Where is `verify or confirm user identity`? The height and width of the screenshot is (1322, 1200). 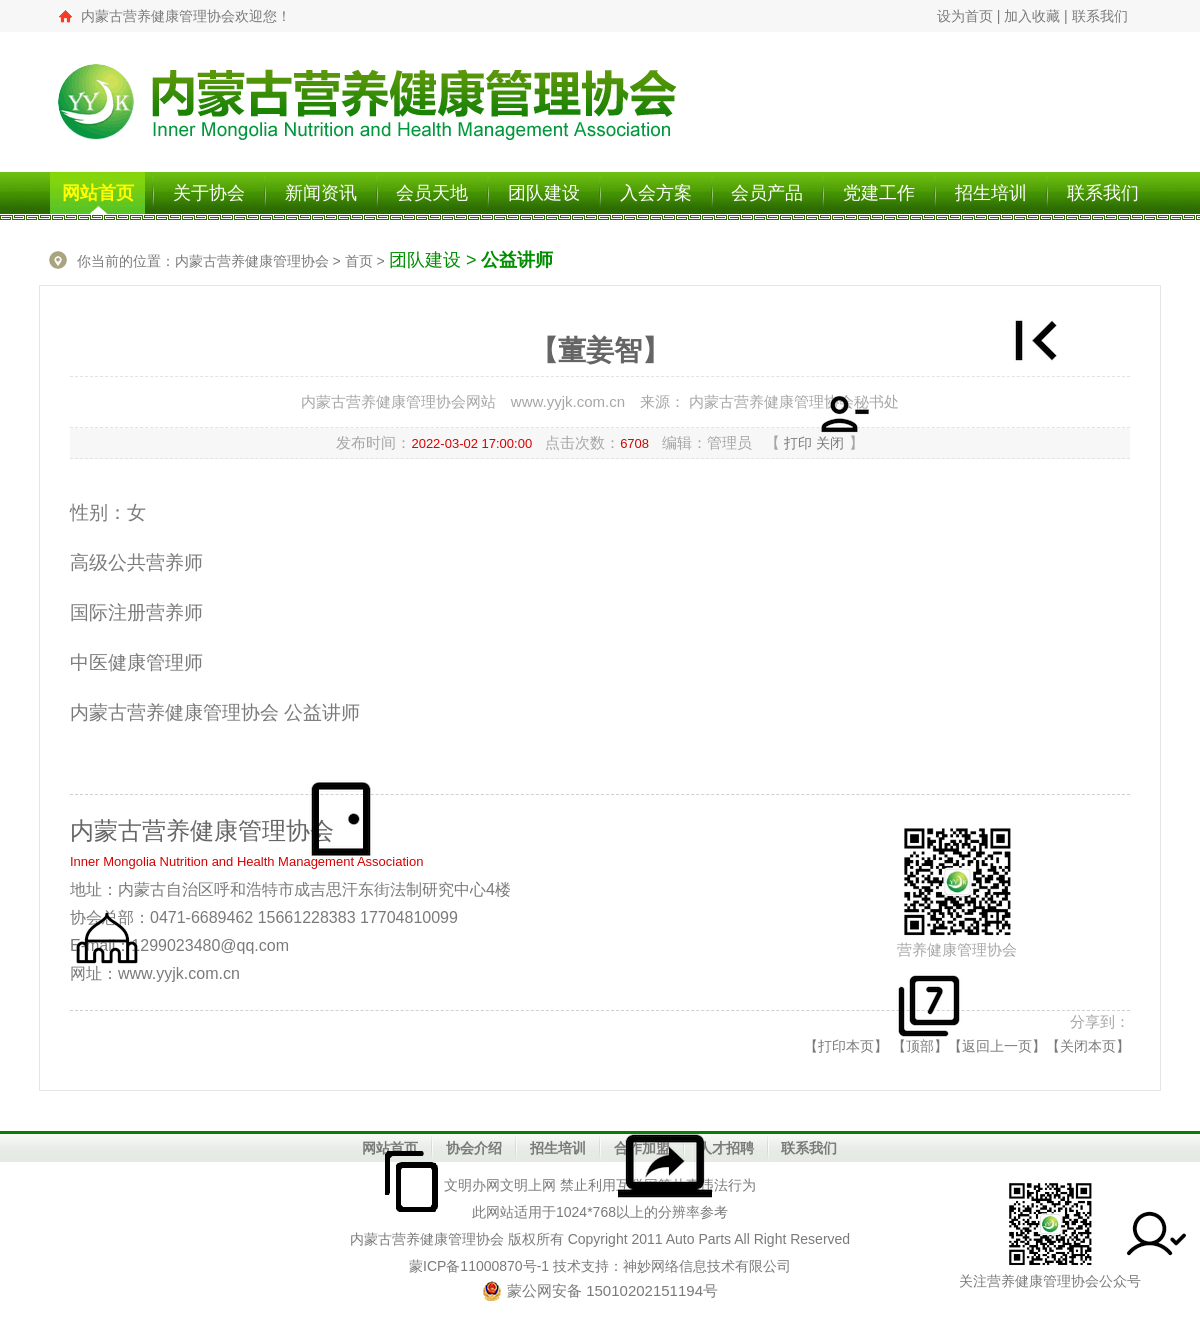 verify or confirm user identity is located at coordinates (1154, 1235).